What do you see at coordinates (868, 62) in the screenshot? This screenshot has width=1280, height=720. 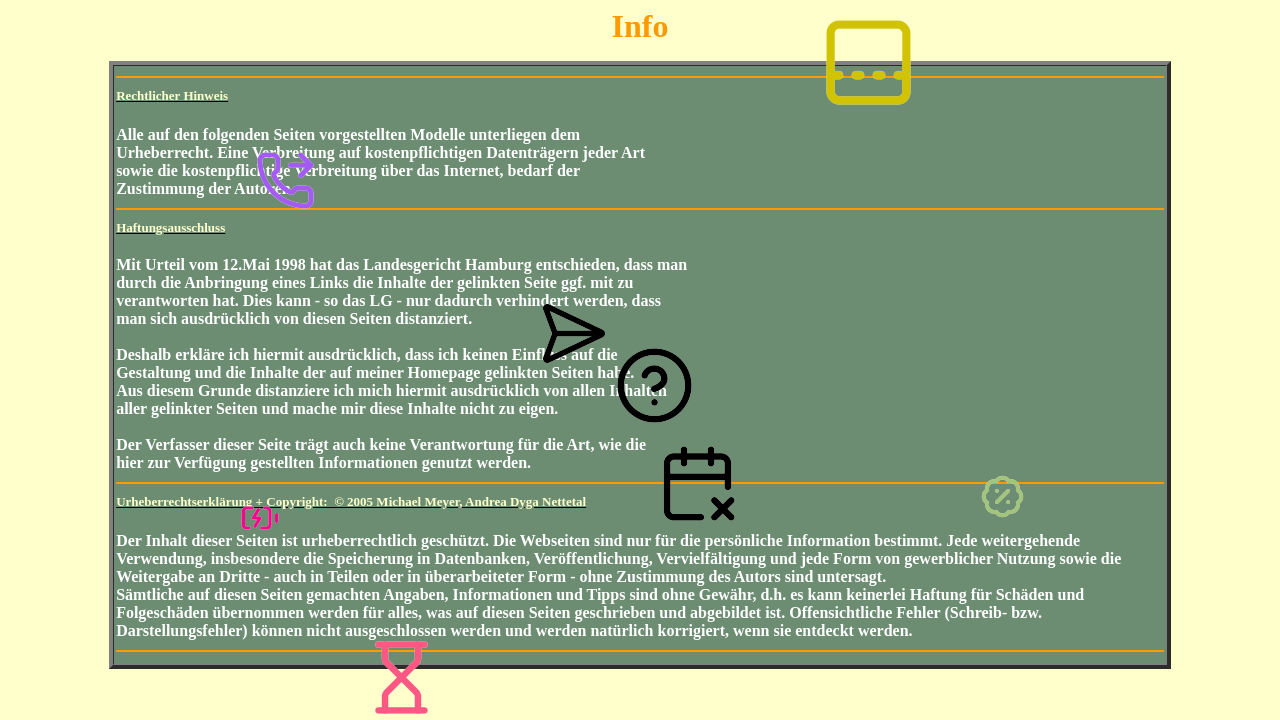 I see `toggle bottom panel visibility` at bounding box center [868, 62].